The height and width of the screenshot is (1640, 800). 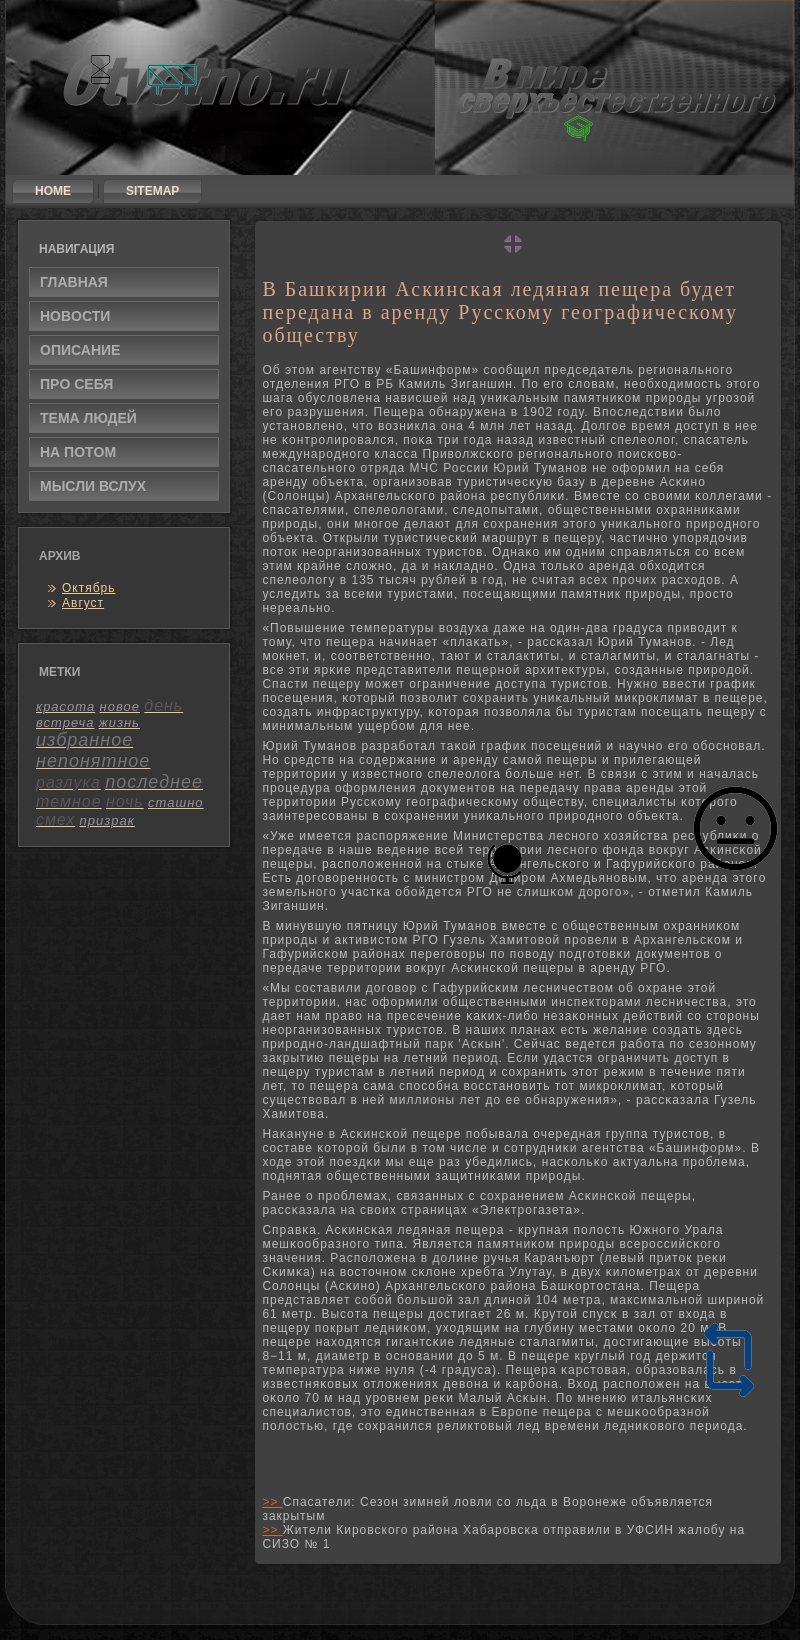 I want to click on access education or learning resources, so click(x=578, y=127).